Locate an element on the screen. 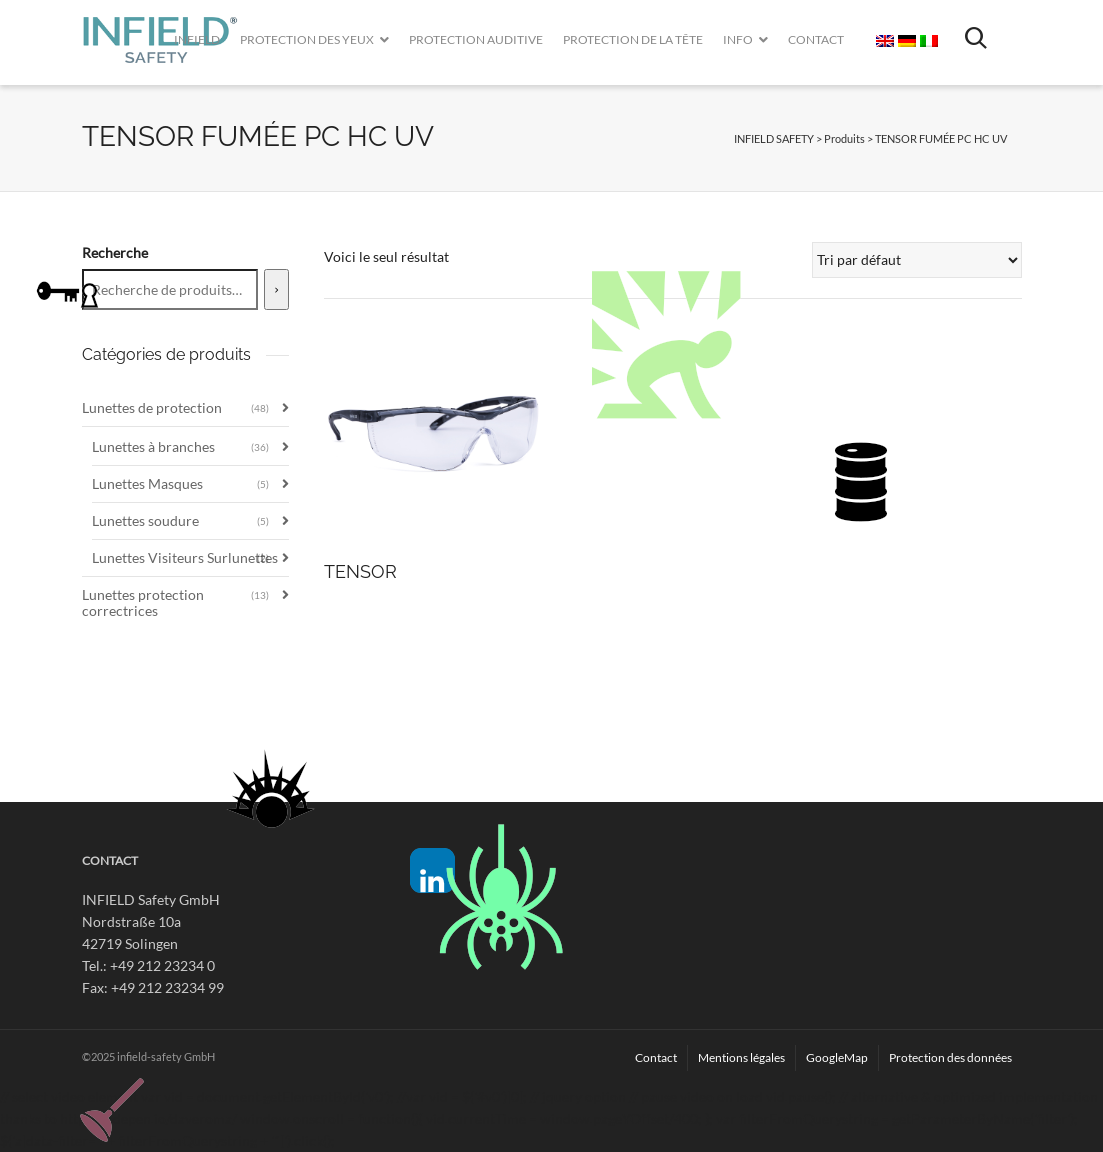  indicates oil or fuel resources in a game inventory is located at coordinates (861, 482).